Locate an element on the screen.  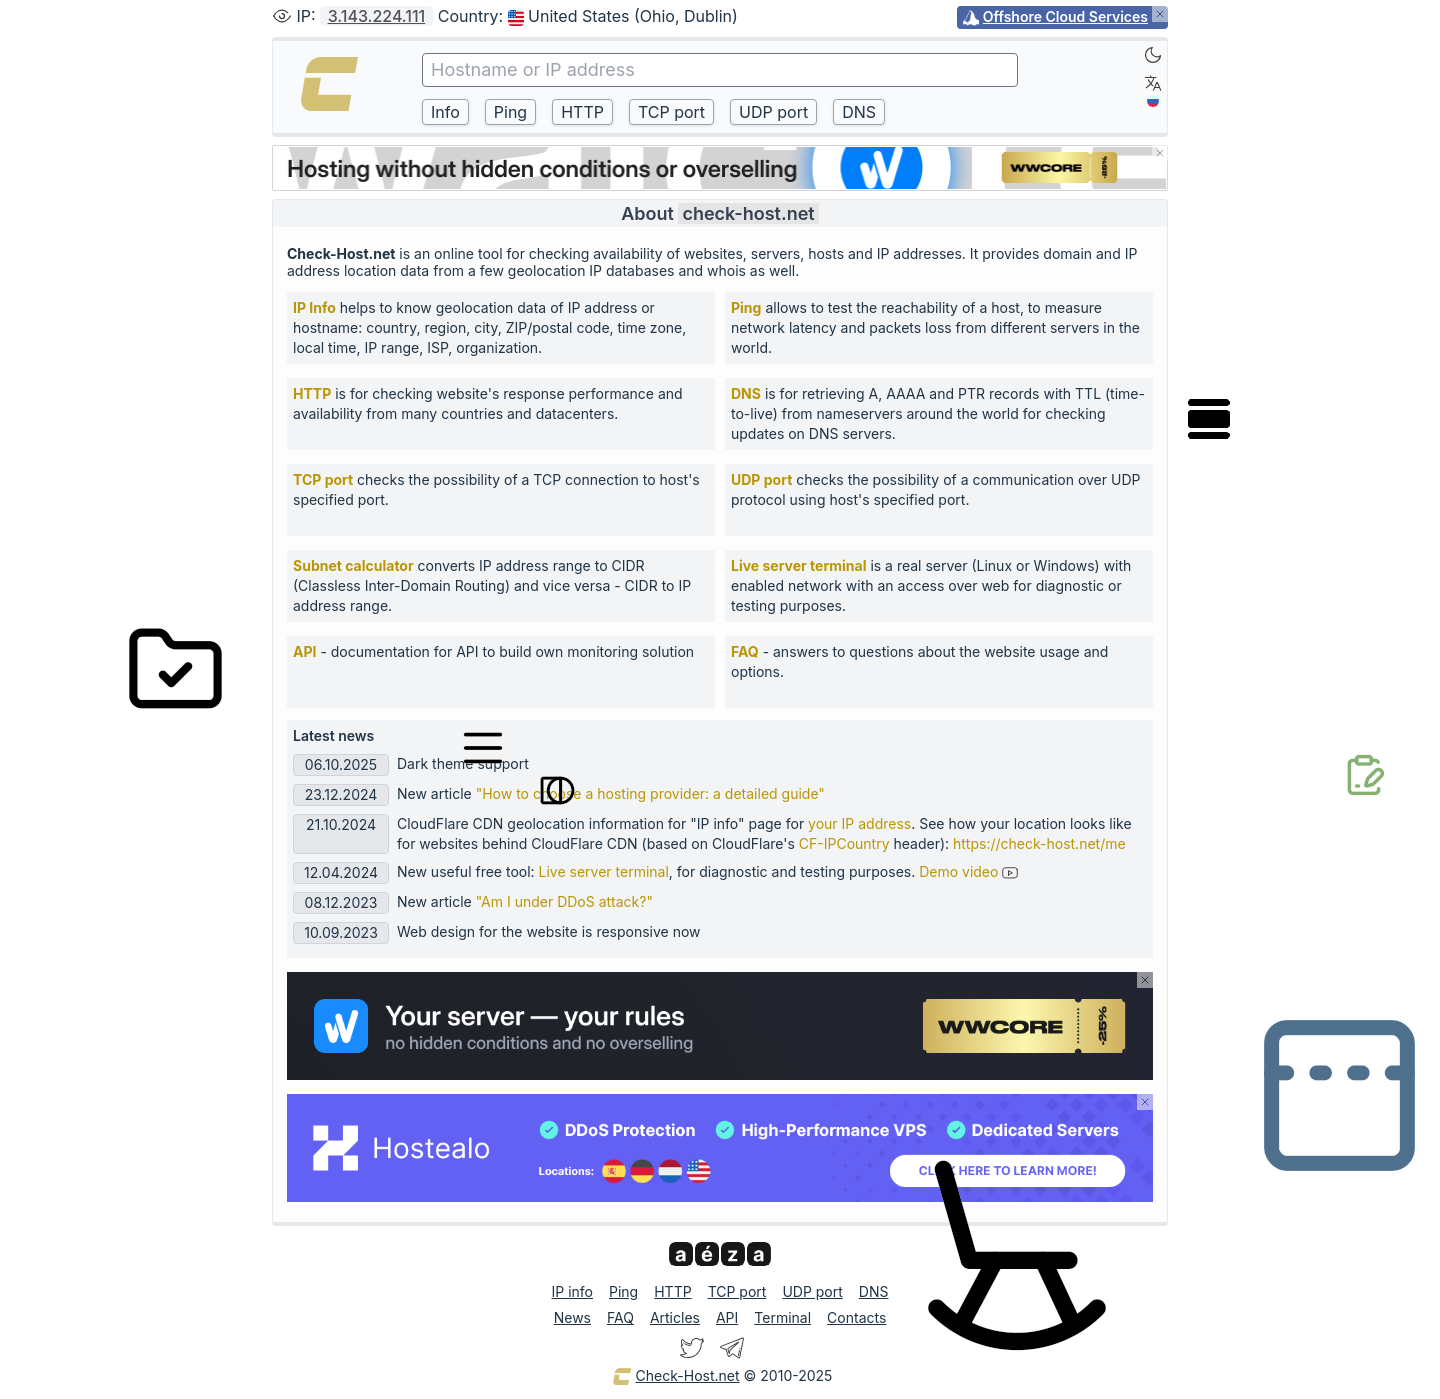
switch to day view in calendar is located at coordinates (1210, 419).